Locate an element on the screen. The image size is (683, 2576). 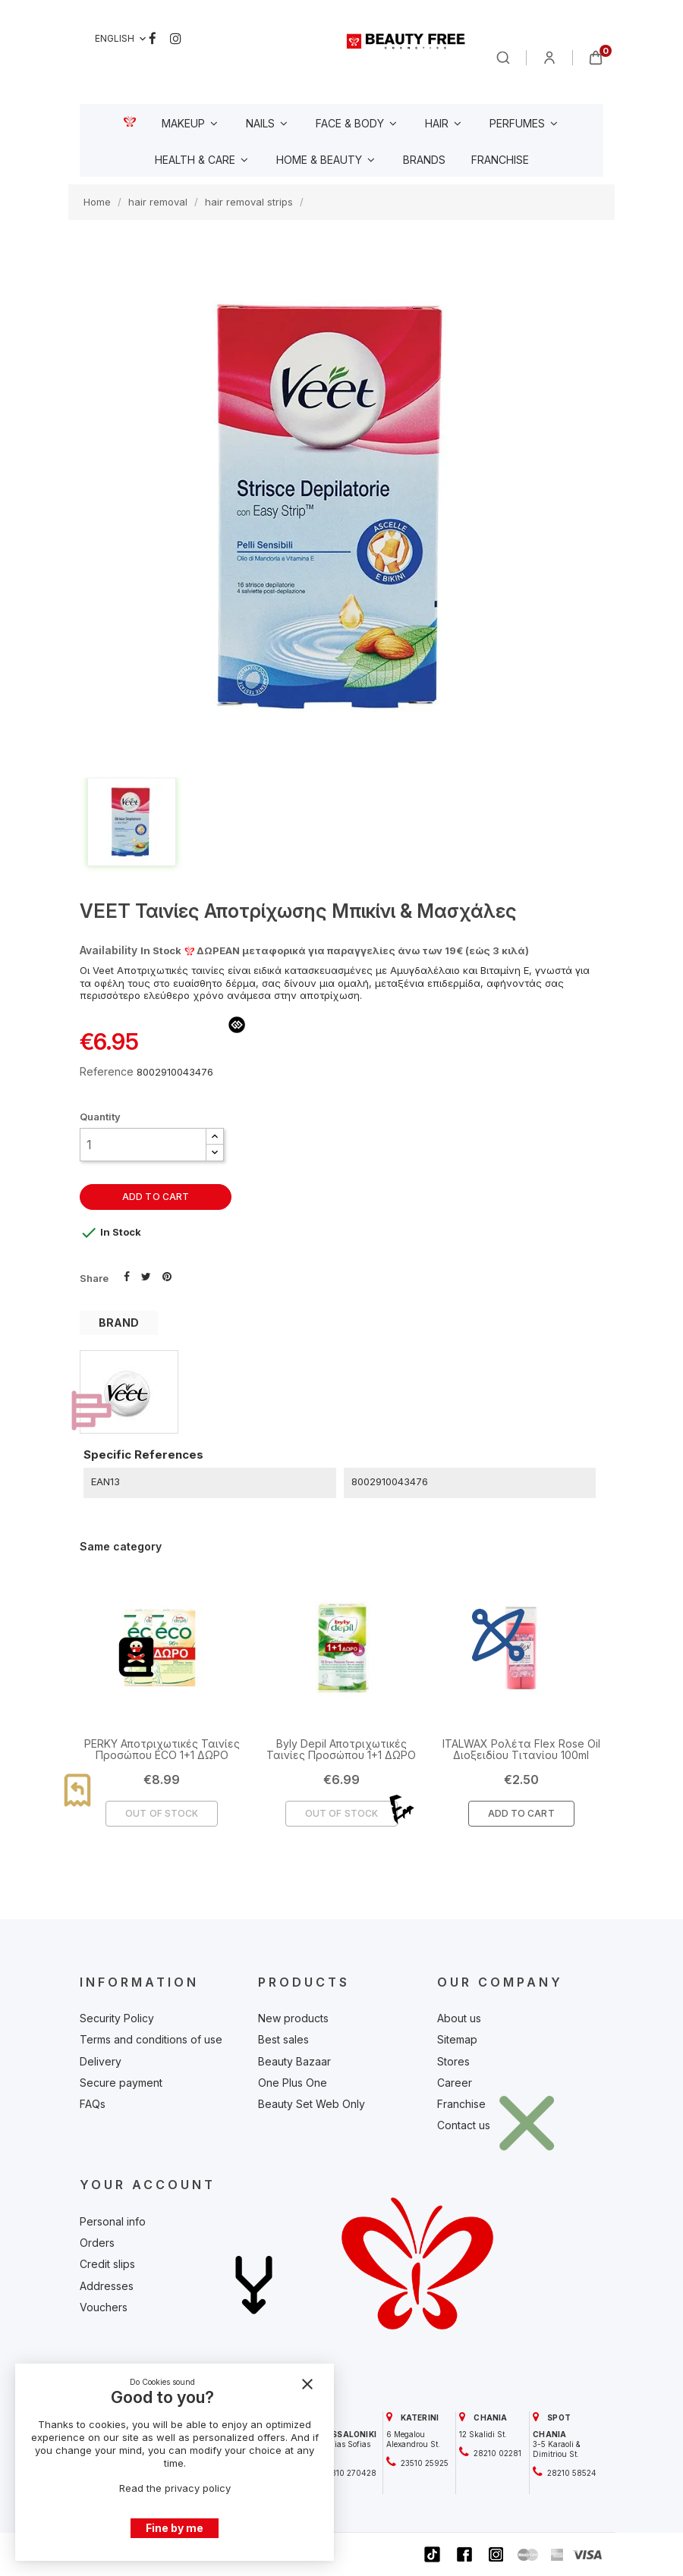
view horizontal bar chart data is located at coordinates (90, 1410).